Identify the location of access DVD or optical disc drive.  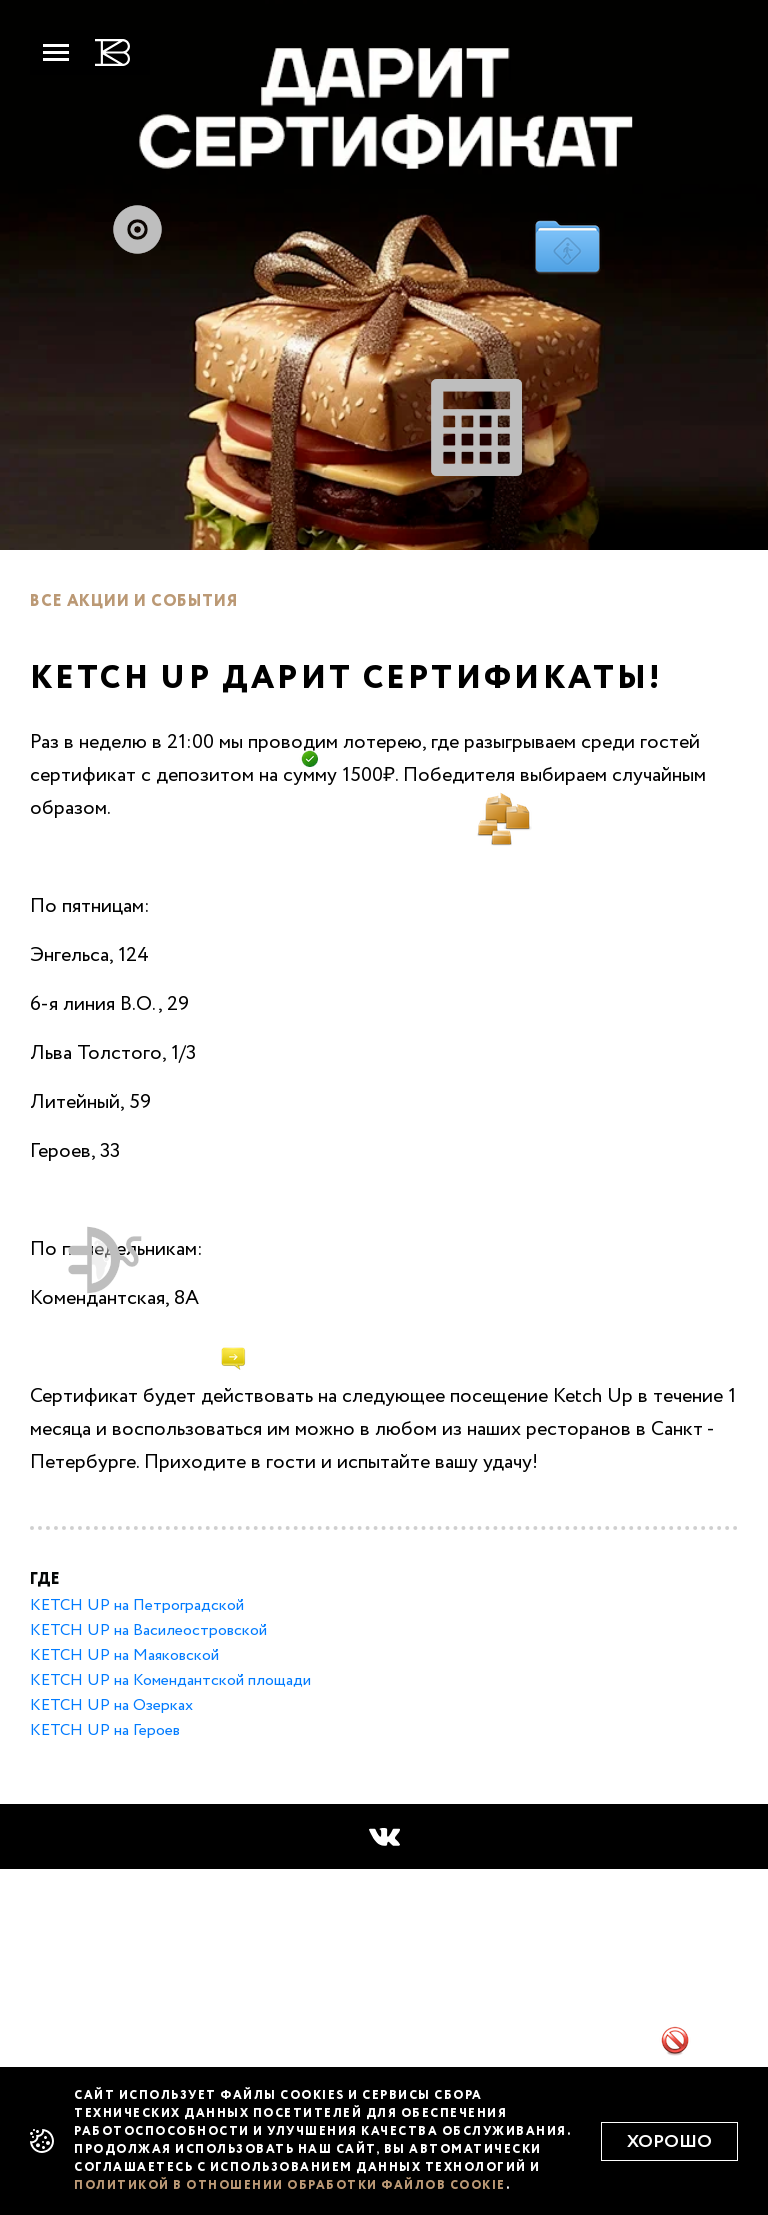
(137, 229).